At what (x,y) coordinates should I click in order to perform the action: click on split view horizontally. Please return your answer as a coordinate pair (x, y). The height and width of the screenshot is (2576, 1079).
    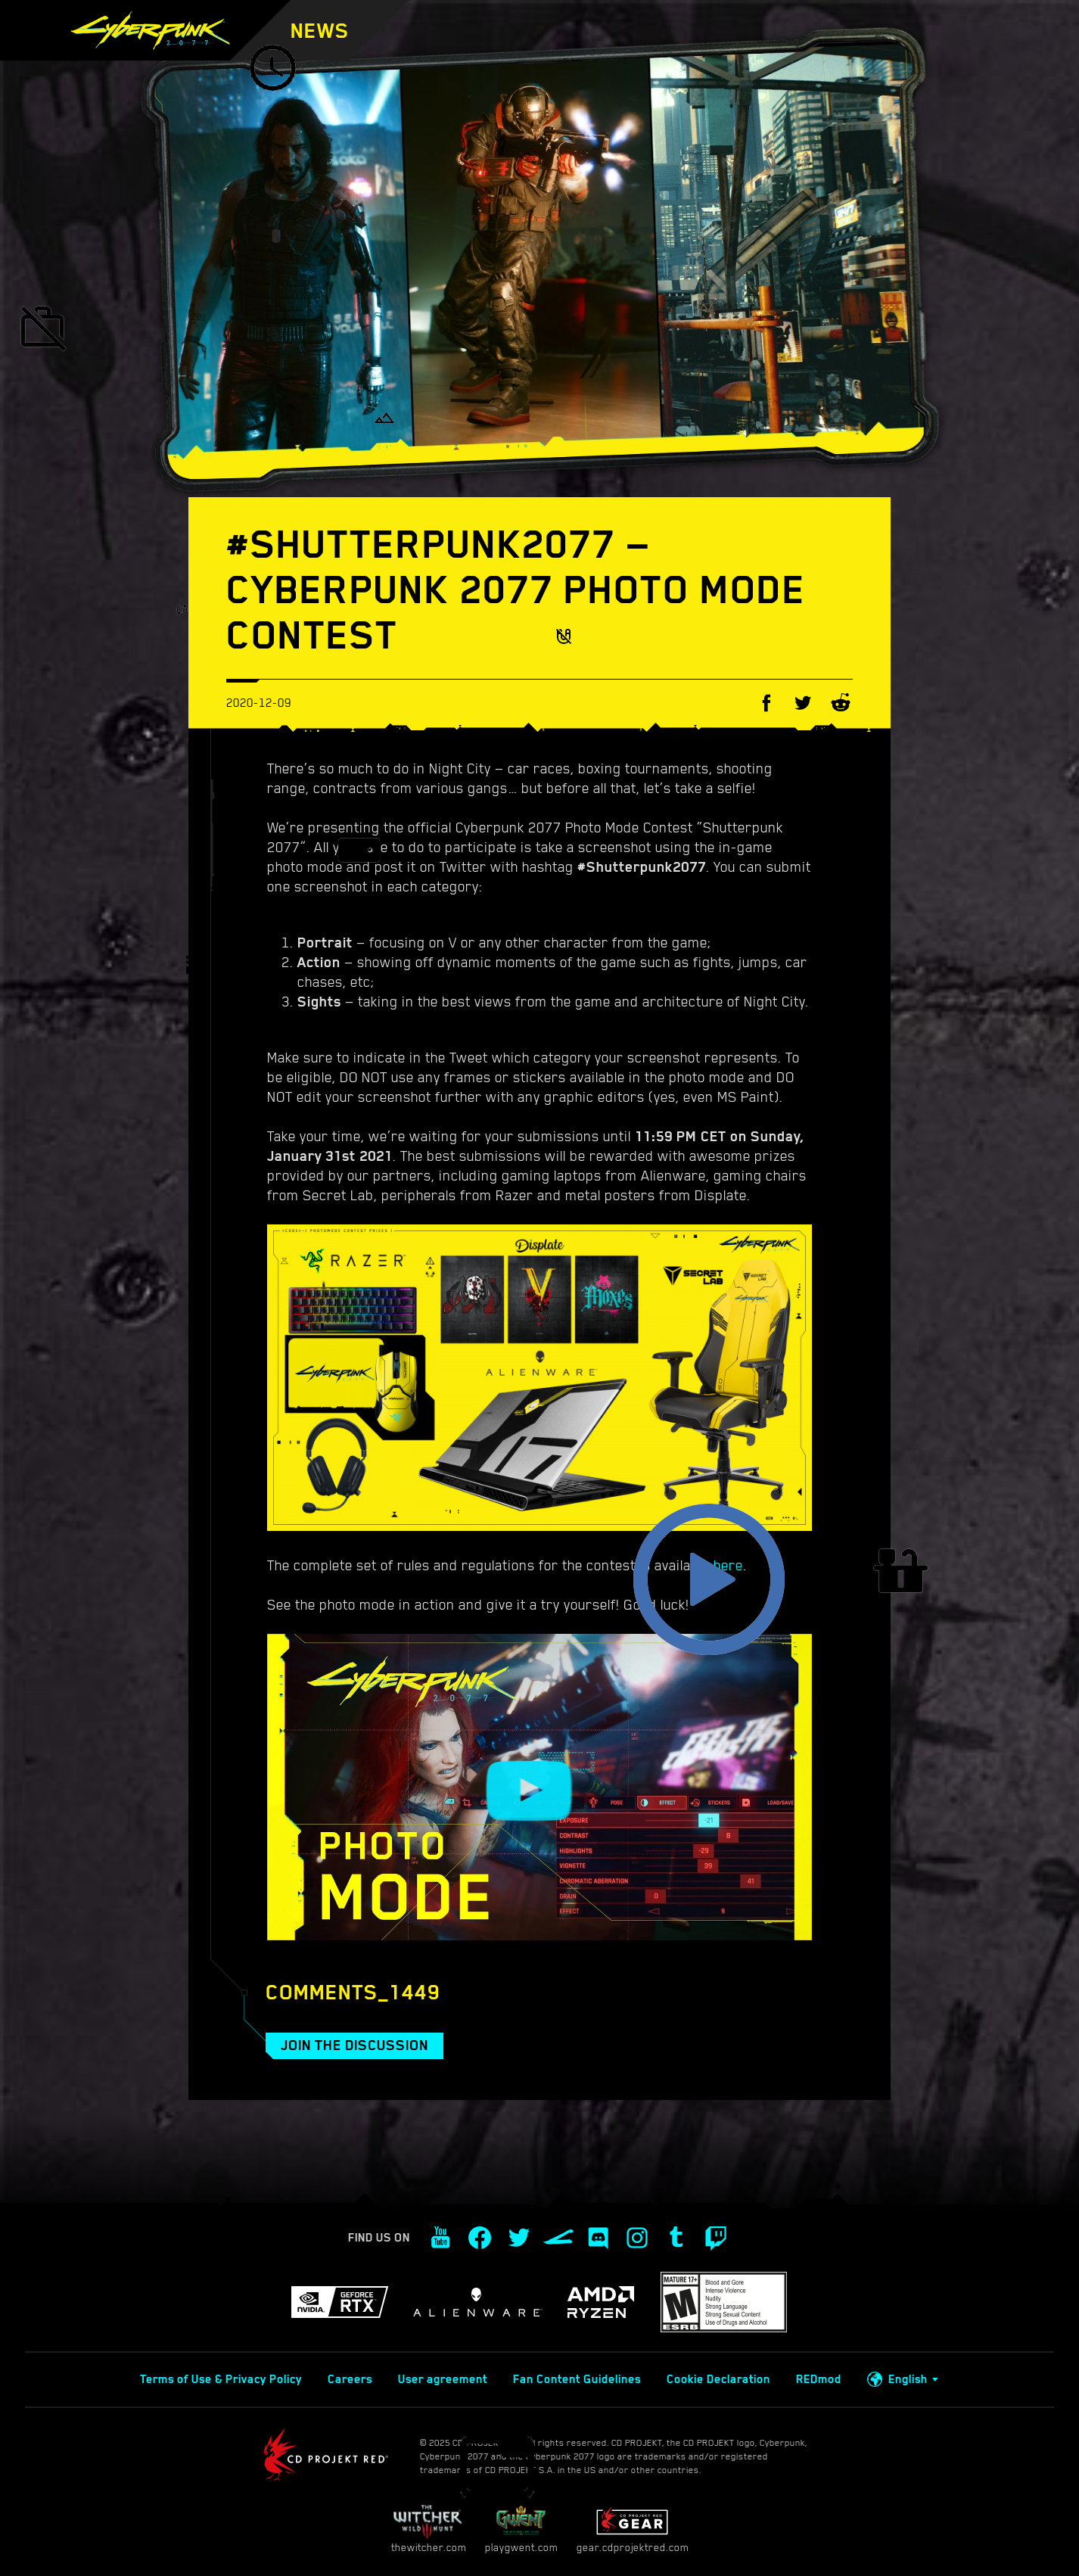
    Looking at the image, I should click on (197, 965).